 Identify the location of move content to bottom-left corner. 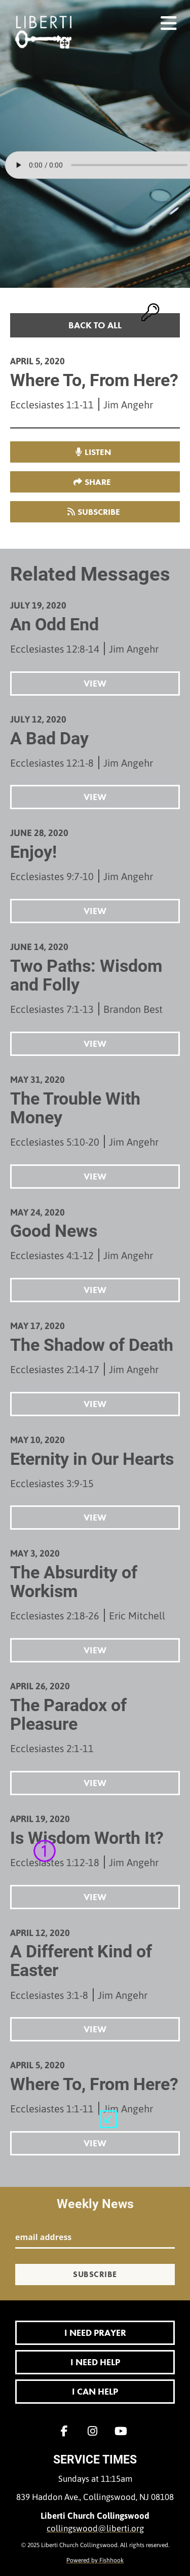
(108, 2119).